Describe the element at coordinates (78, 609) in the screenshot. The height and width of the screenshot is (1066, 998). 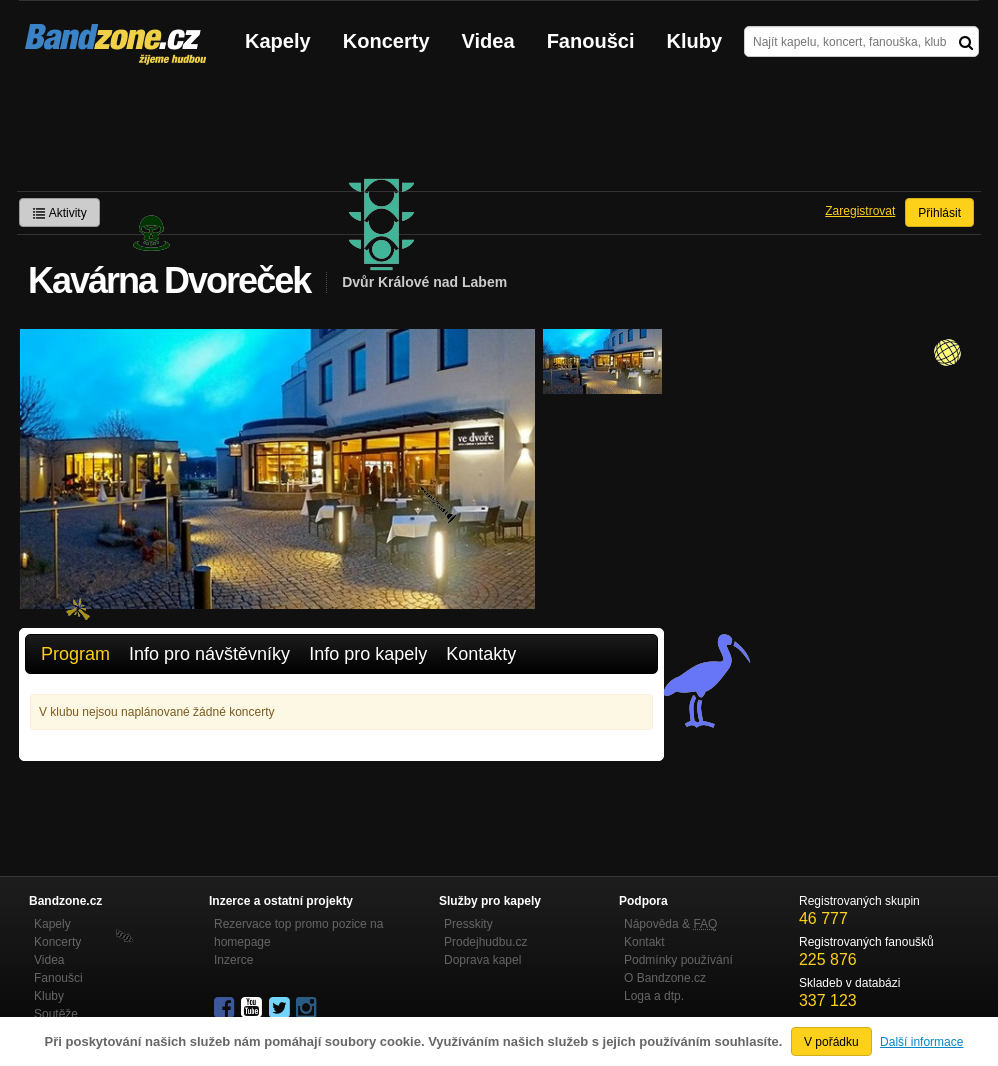
I see `indicates a fracture or bone injury in a health app` at that location.